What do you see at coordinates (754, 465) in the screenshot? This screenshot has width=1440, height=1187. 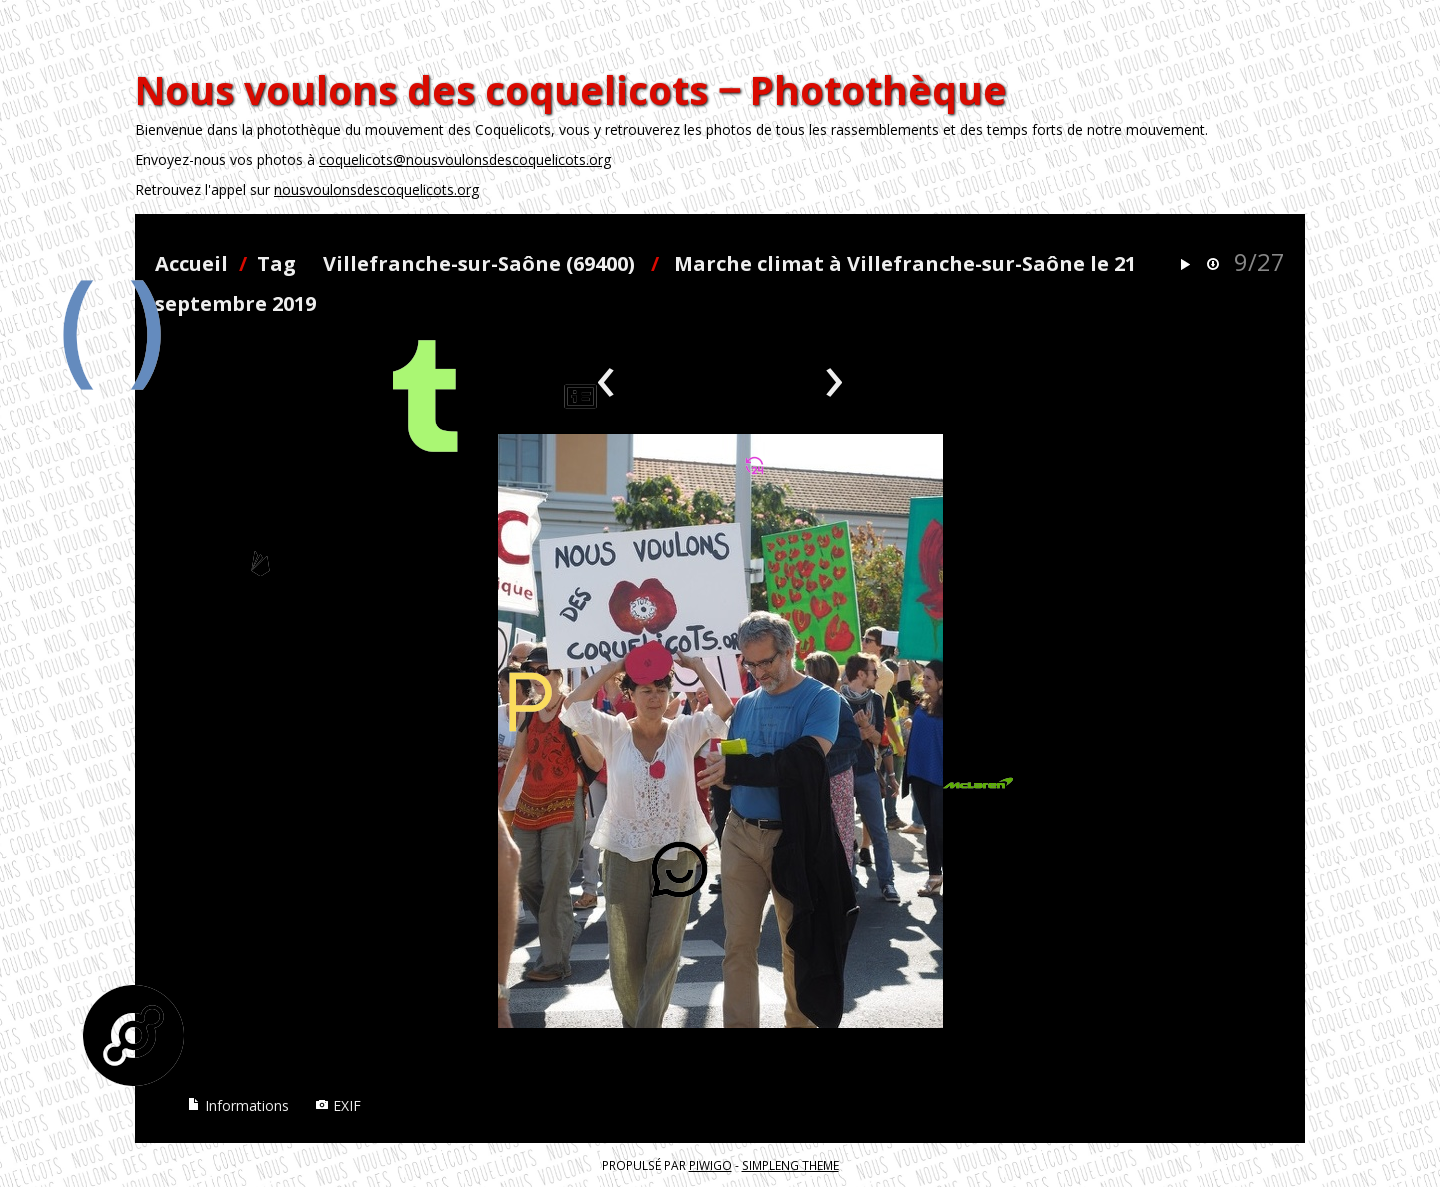 I see `indicates 24/7 availability or round-the-clock service` at bounding box center [754, 465].